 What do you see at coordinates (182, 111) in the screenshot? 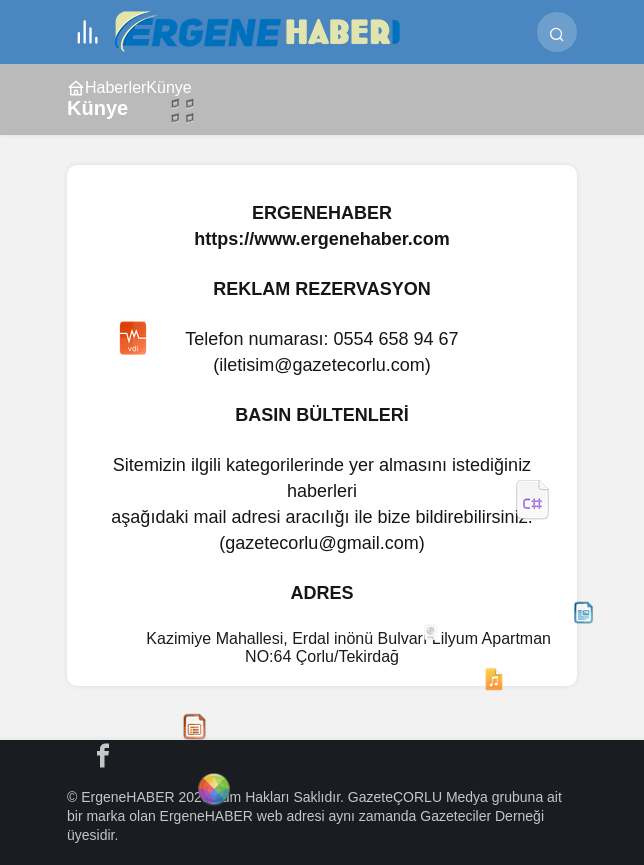
I see `enable grid arrangement for desktop items` at bounding box center [182, 111].